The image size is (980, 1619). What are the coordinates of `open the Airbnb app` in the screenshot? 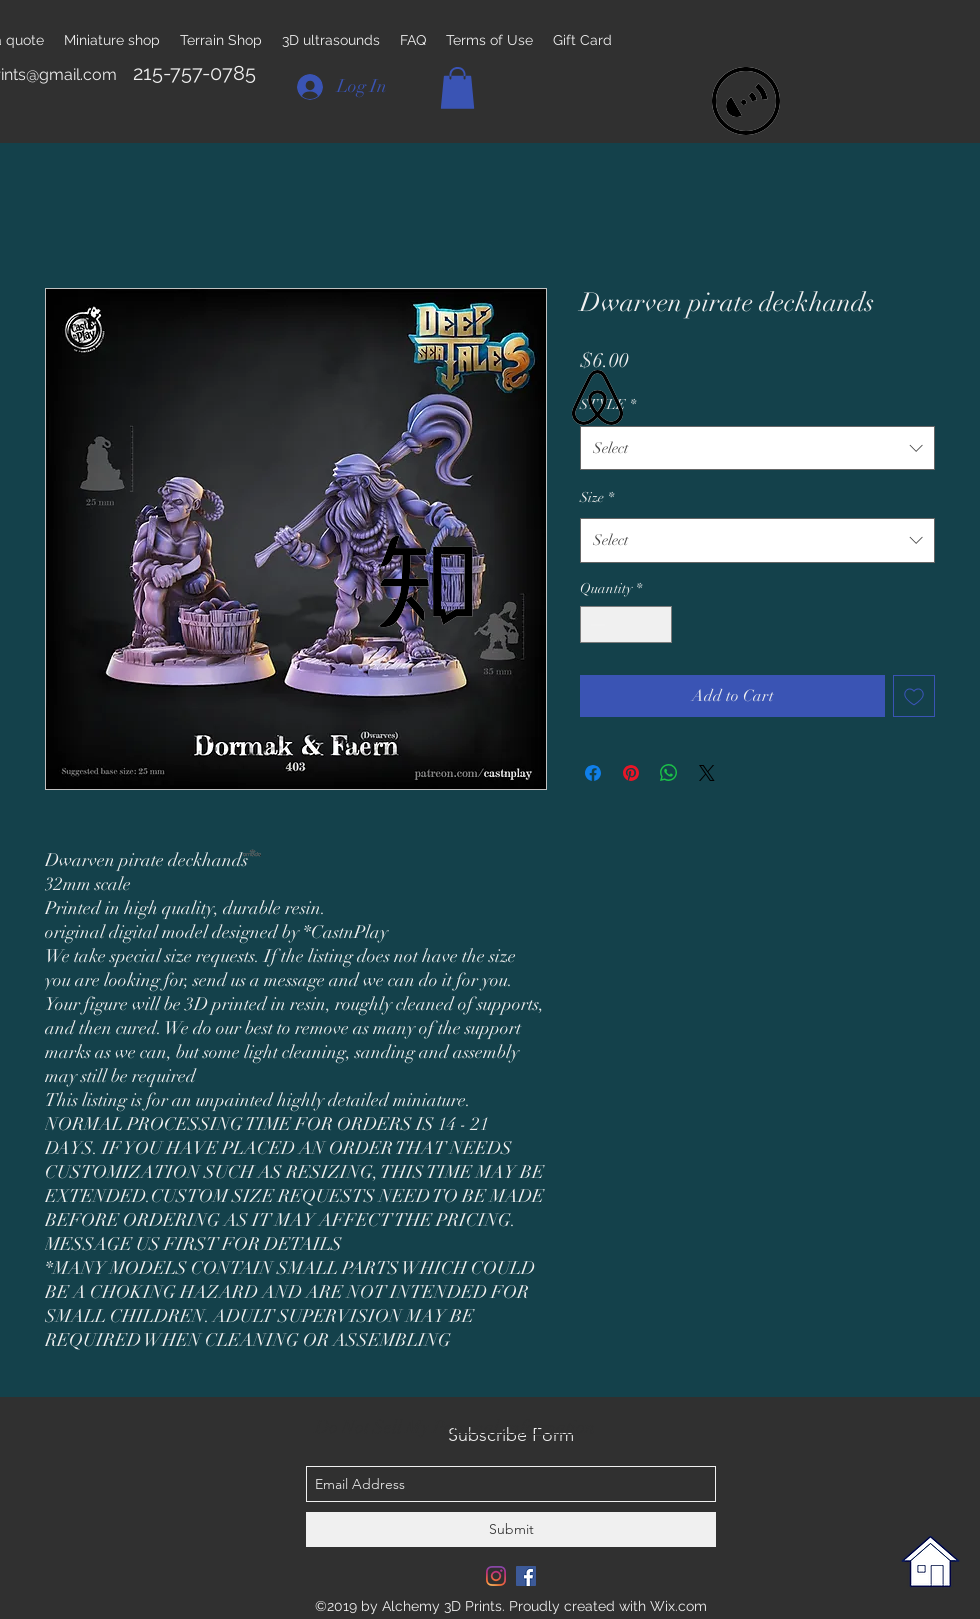 It's located at (597, 397).